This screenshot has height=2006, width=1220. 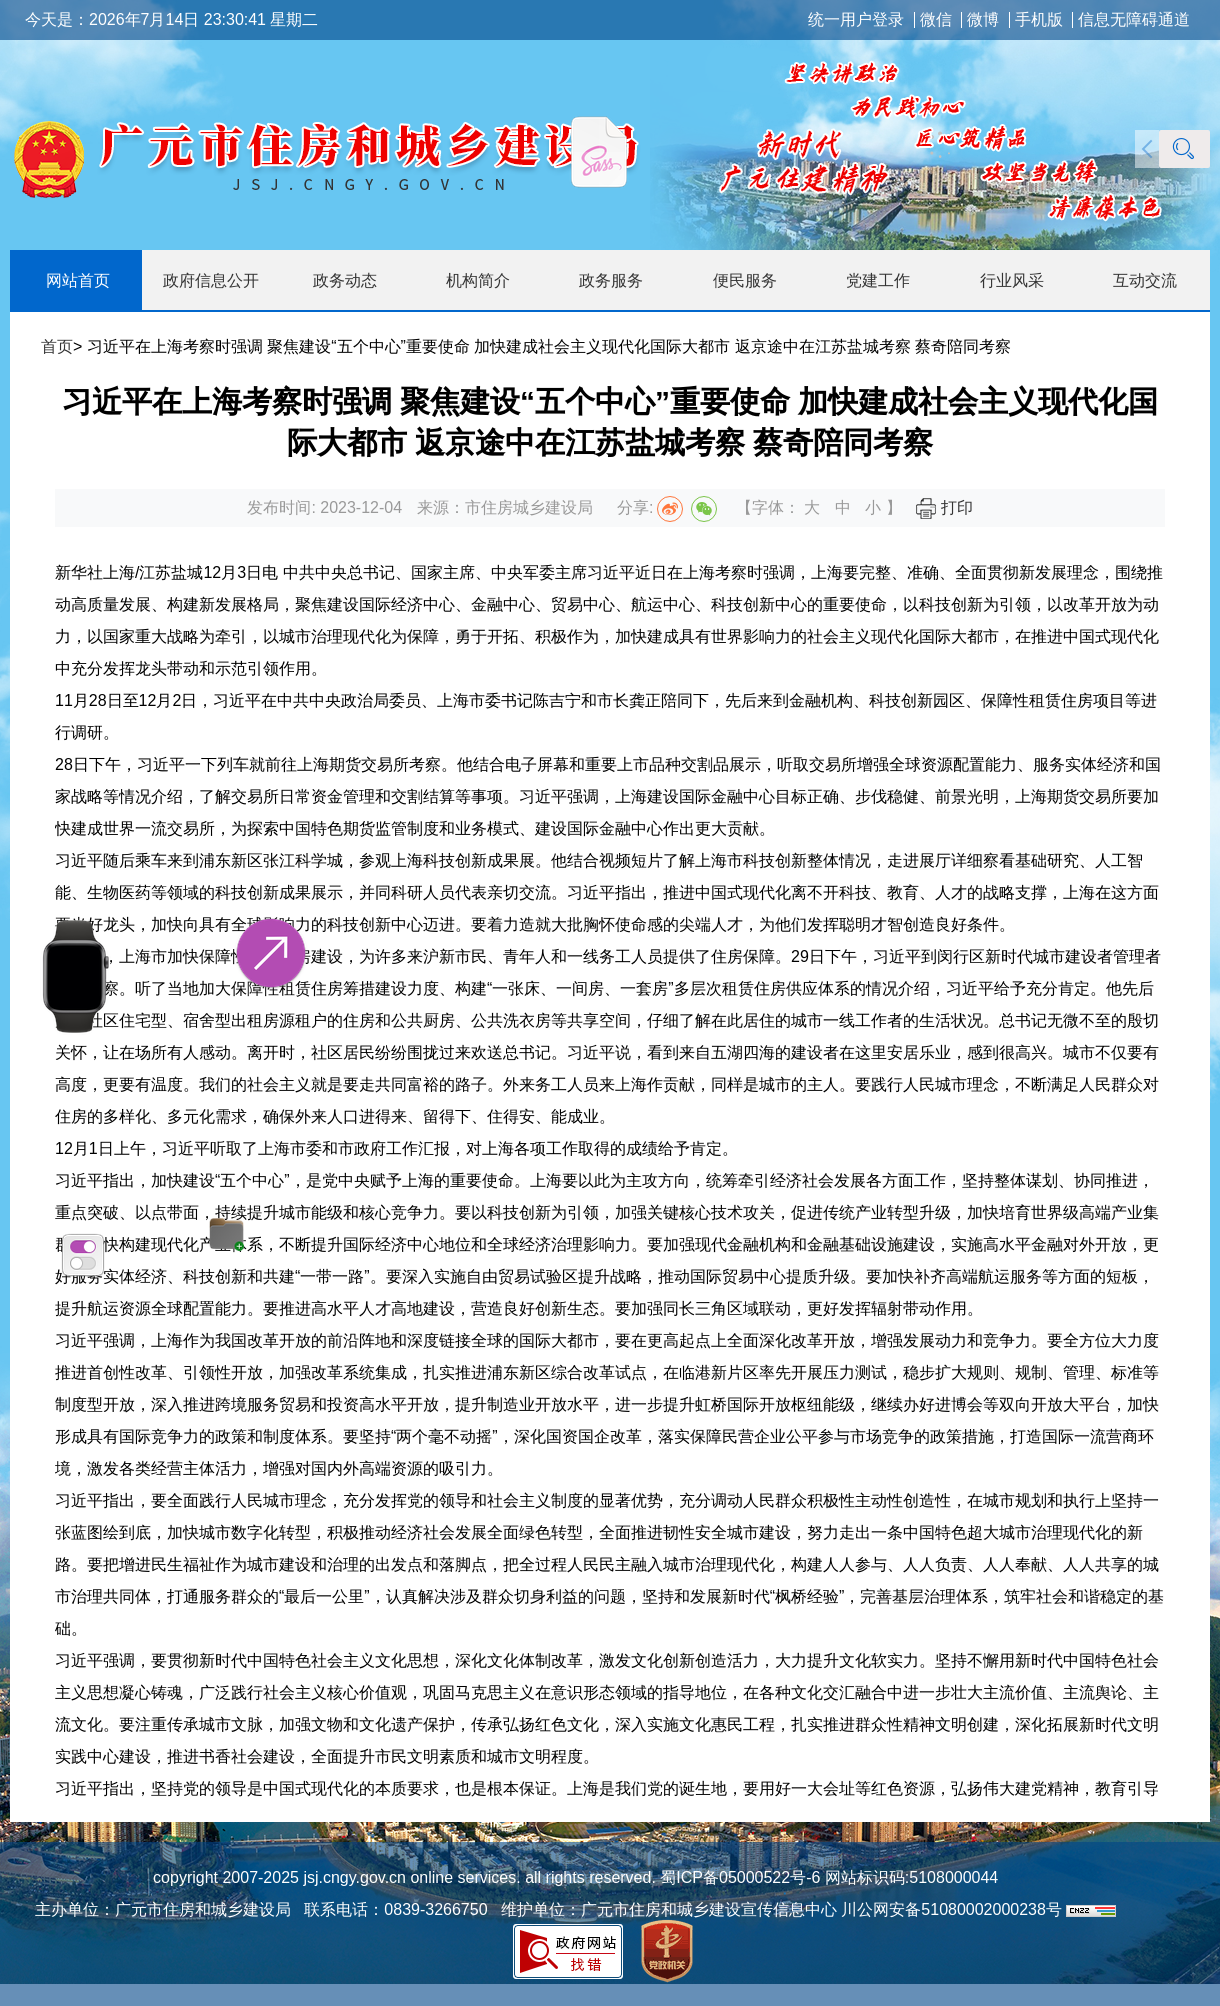 I want to click on scss stylesheet file, so click(x=599, y=152).